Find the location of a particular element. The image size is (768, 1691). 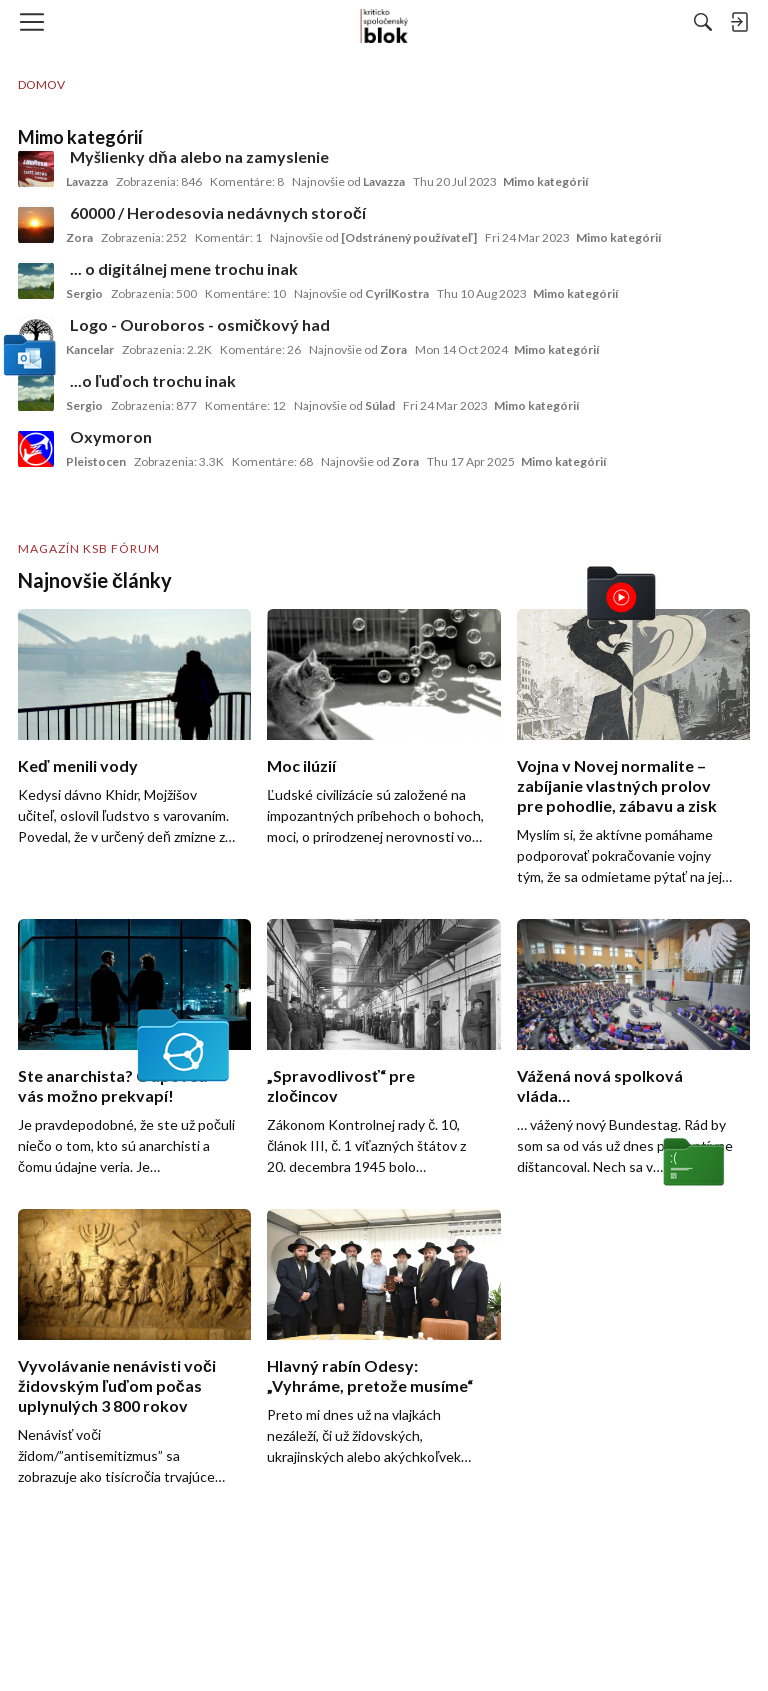

folder containing windows insider or beta system files is located at coordinates (693, 1163).